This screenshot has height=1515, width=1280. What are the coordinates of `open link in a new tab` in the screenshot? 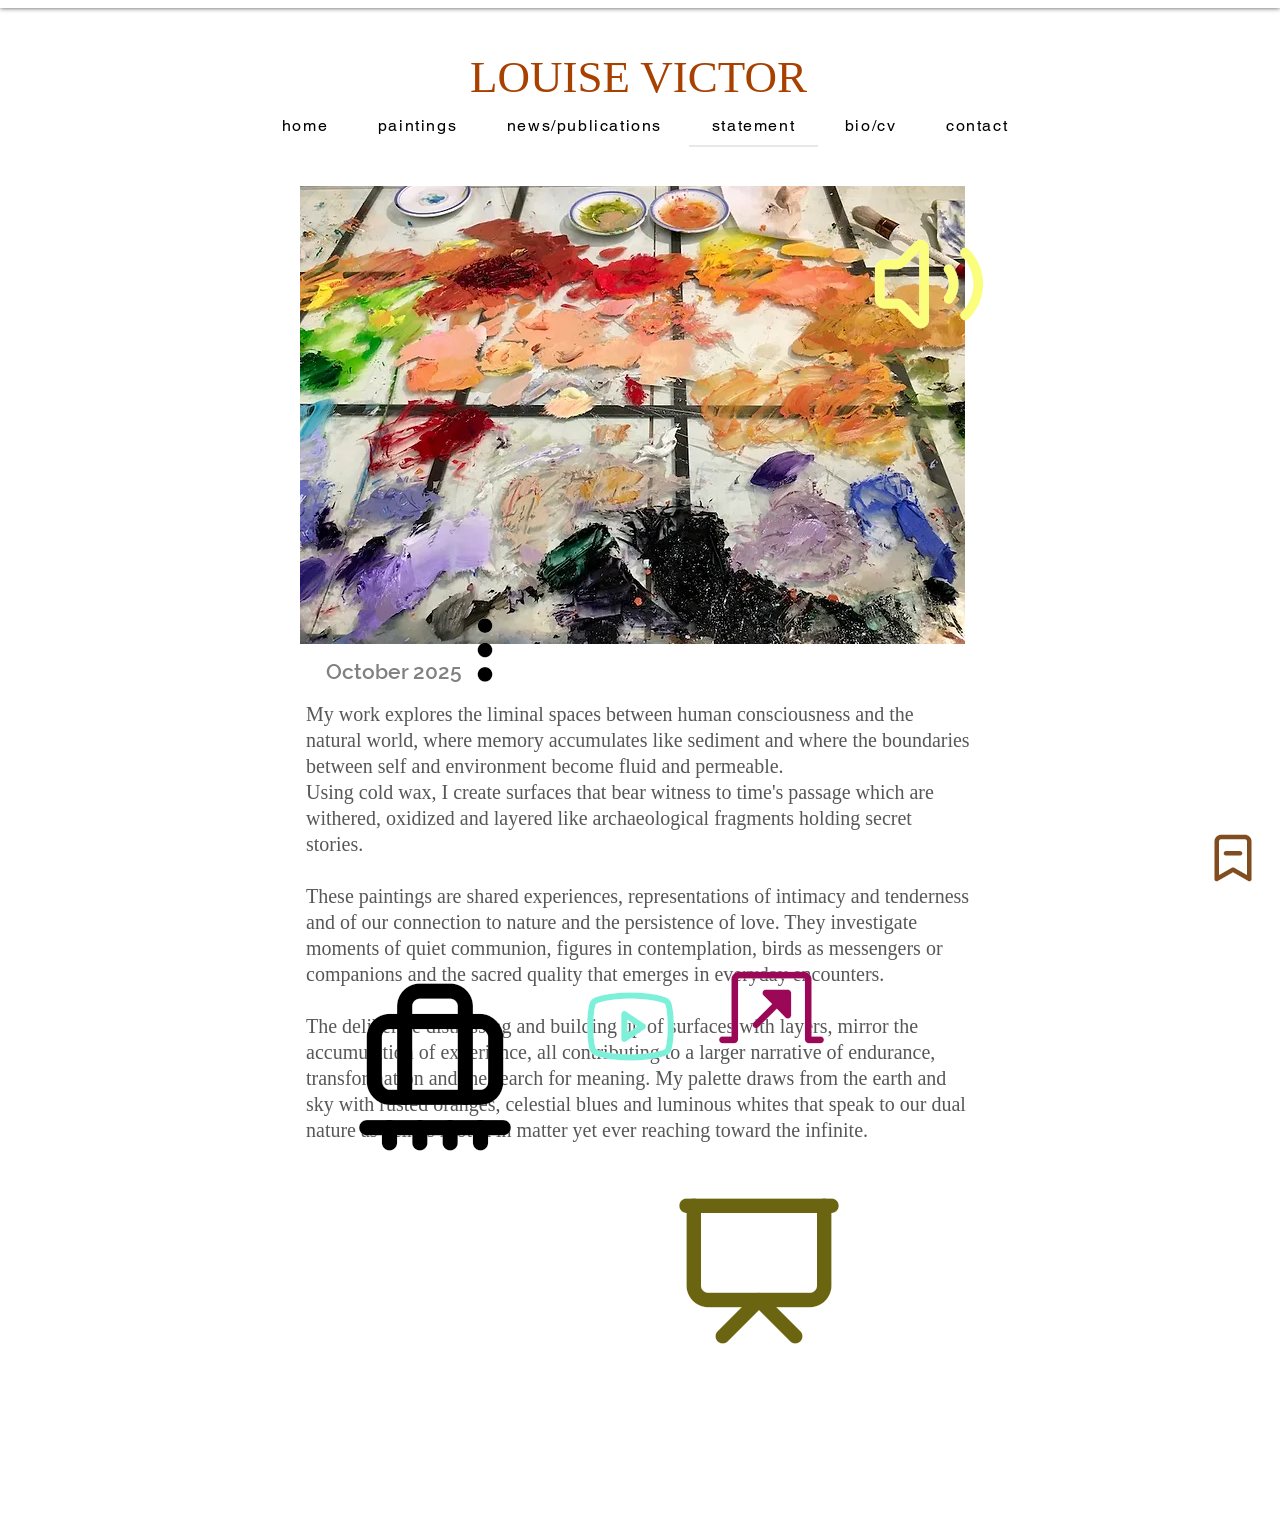 It's located at (771, 1007).